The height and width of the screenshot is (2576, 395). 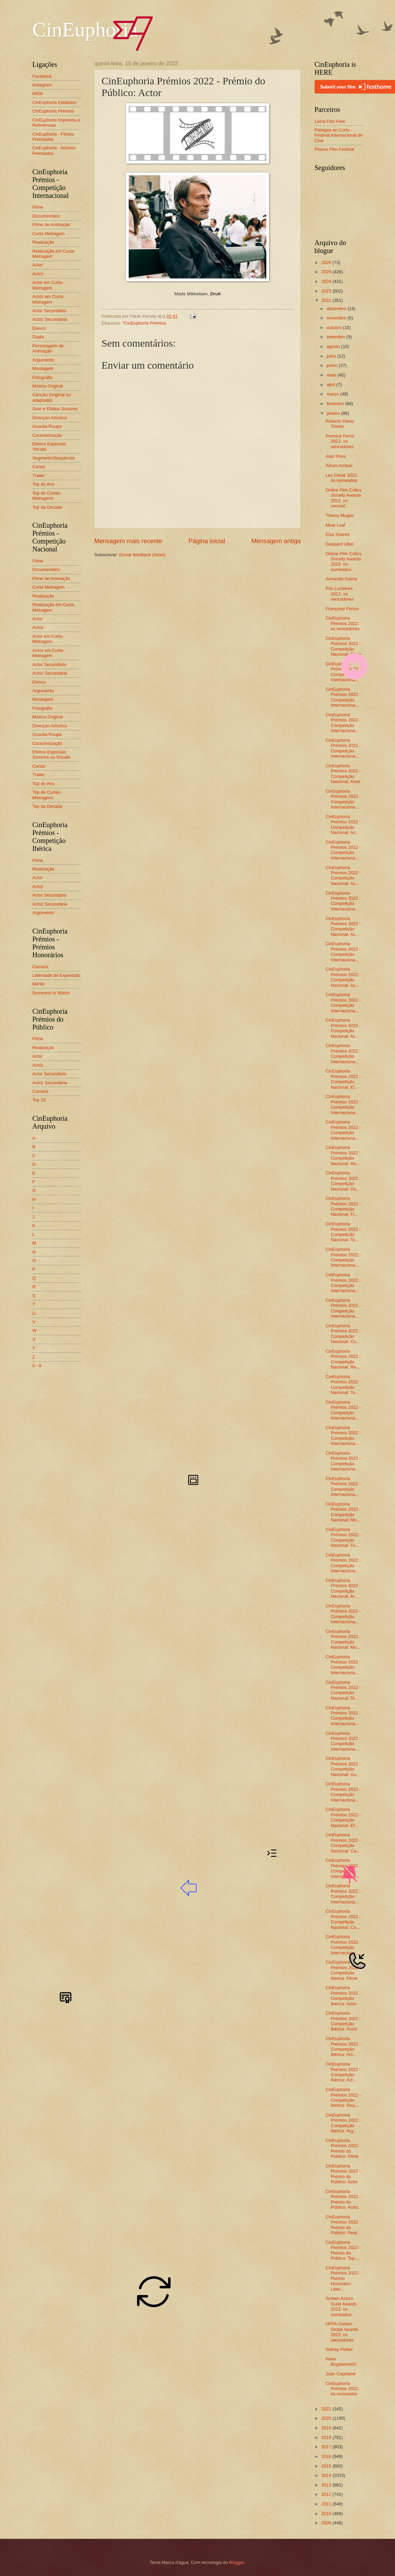 What do you see at coordinates (357, 1960) in the screenshot?
I see `incoming call notification` at bounding box center [357, 1960].